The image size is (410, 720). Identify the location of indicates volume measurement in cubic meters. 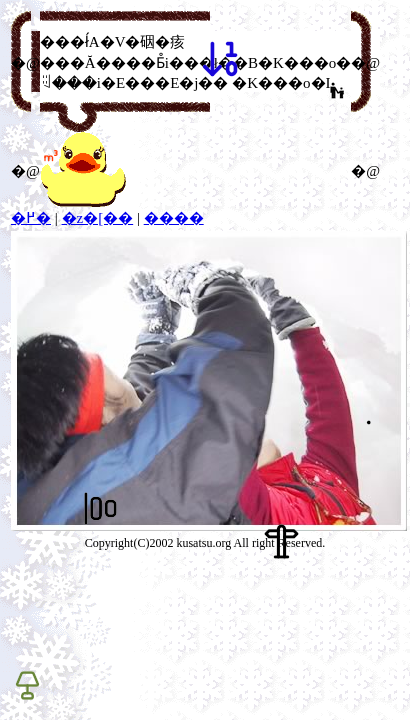
(51, 156).